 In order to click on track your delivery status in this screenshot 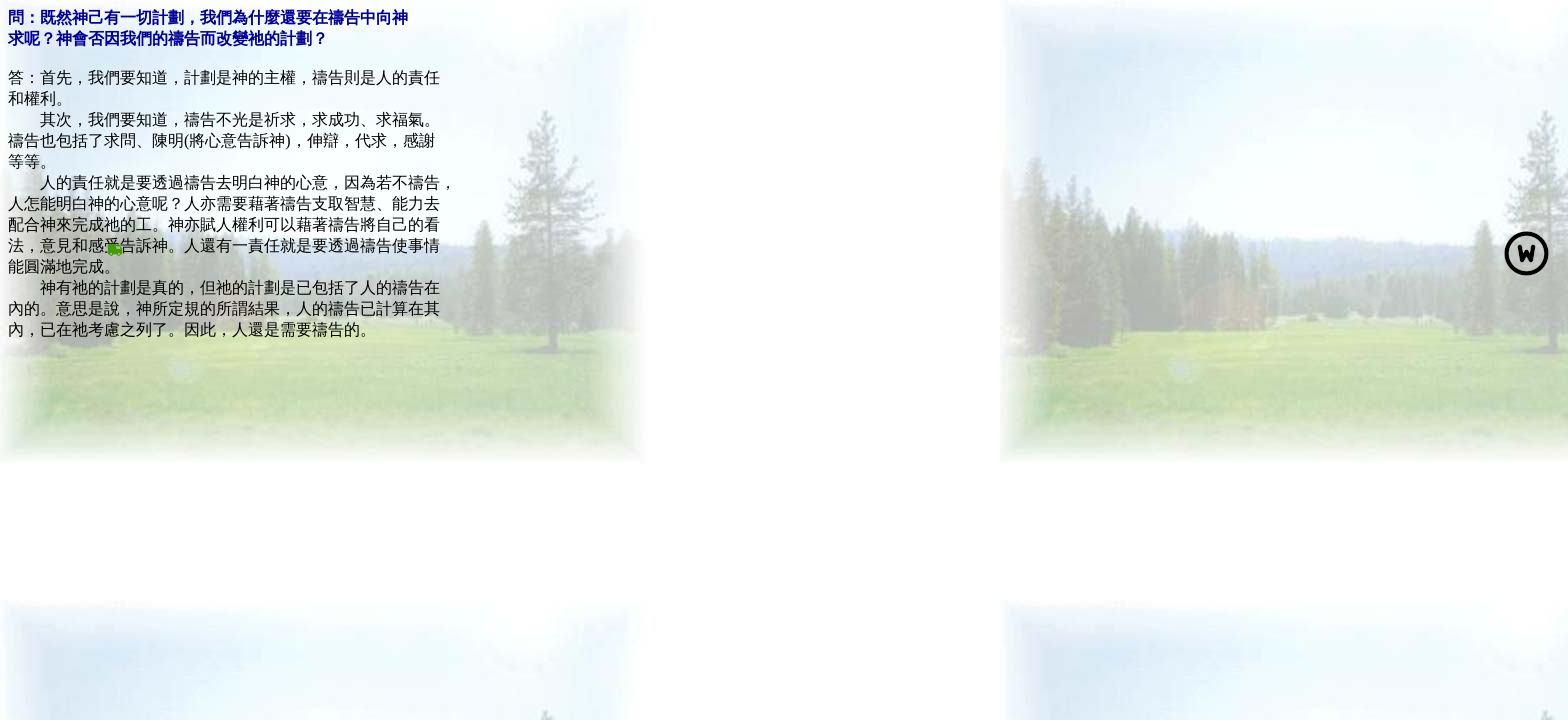, I will do `click(115, 250)`.